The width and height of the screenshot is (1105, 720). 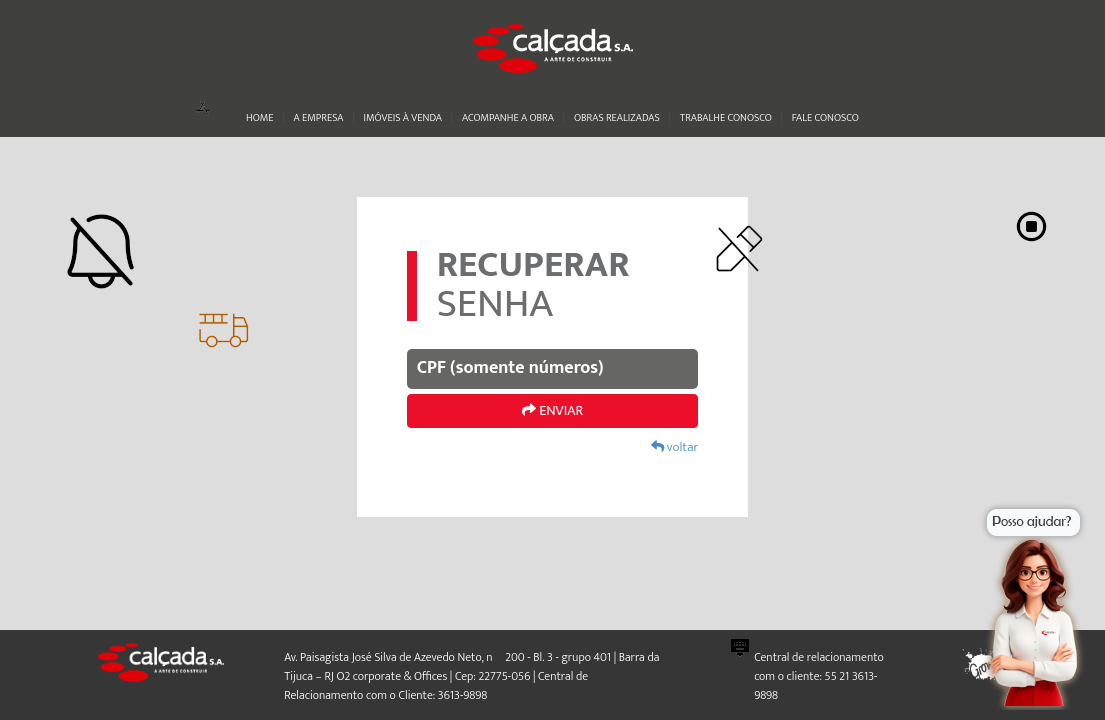 What do you see at coordinates (222, 328) in the screenshot?
I see `indicates emergency services or fire department` at bounding box center [222, 328].